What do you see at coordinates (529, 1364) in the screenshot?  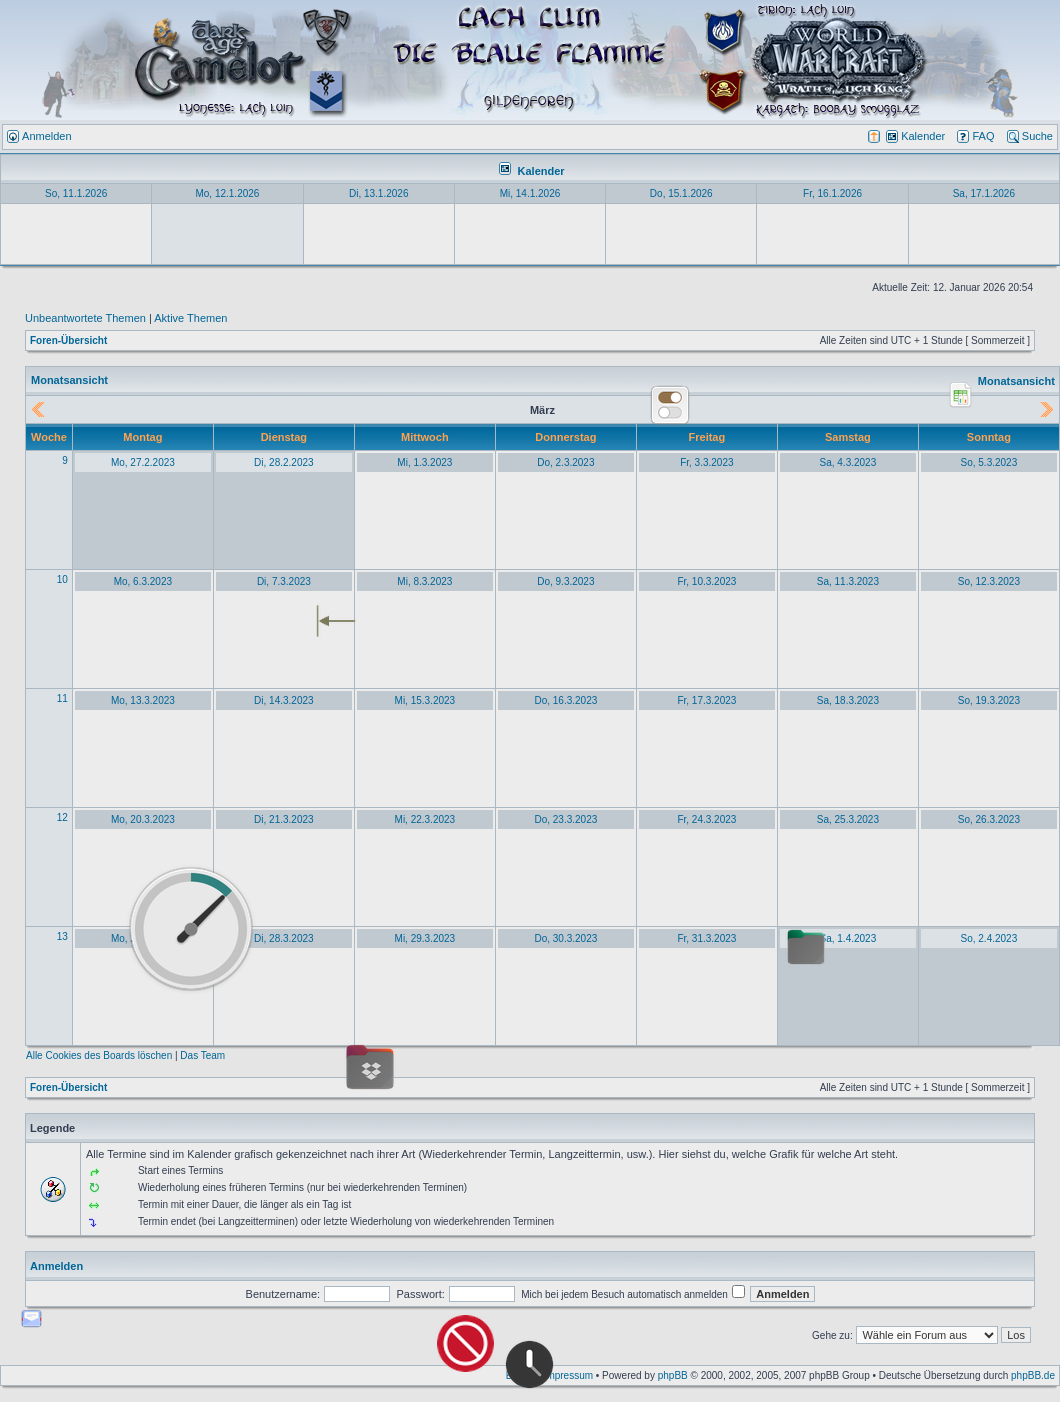 I see `indicates urgent or time-sensitive status` at bounding box center [529, 1364].